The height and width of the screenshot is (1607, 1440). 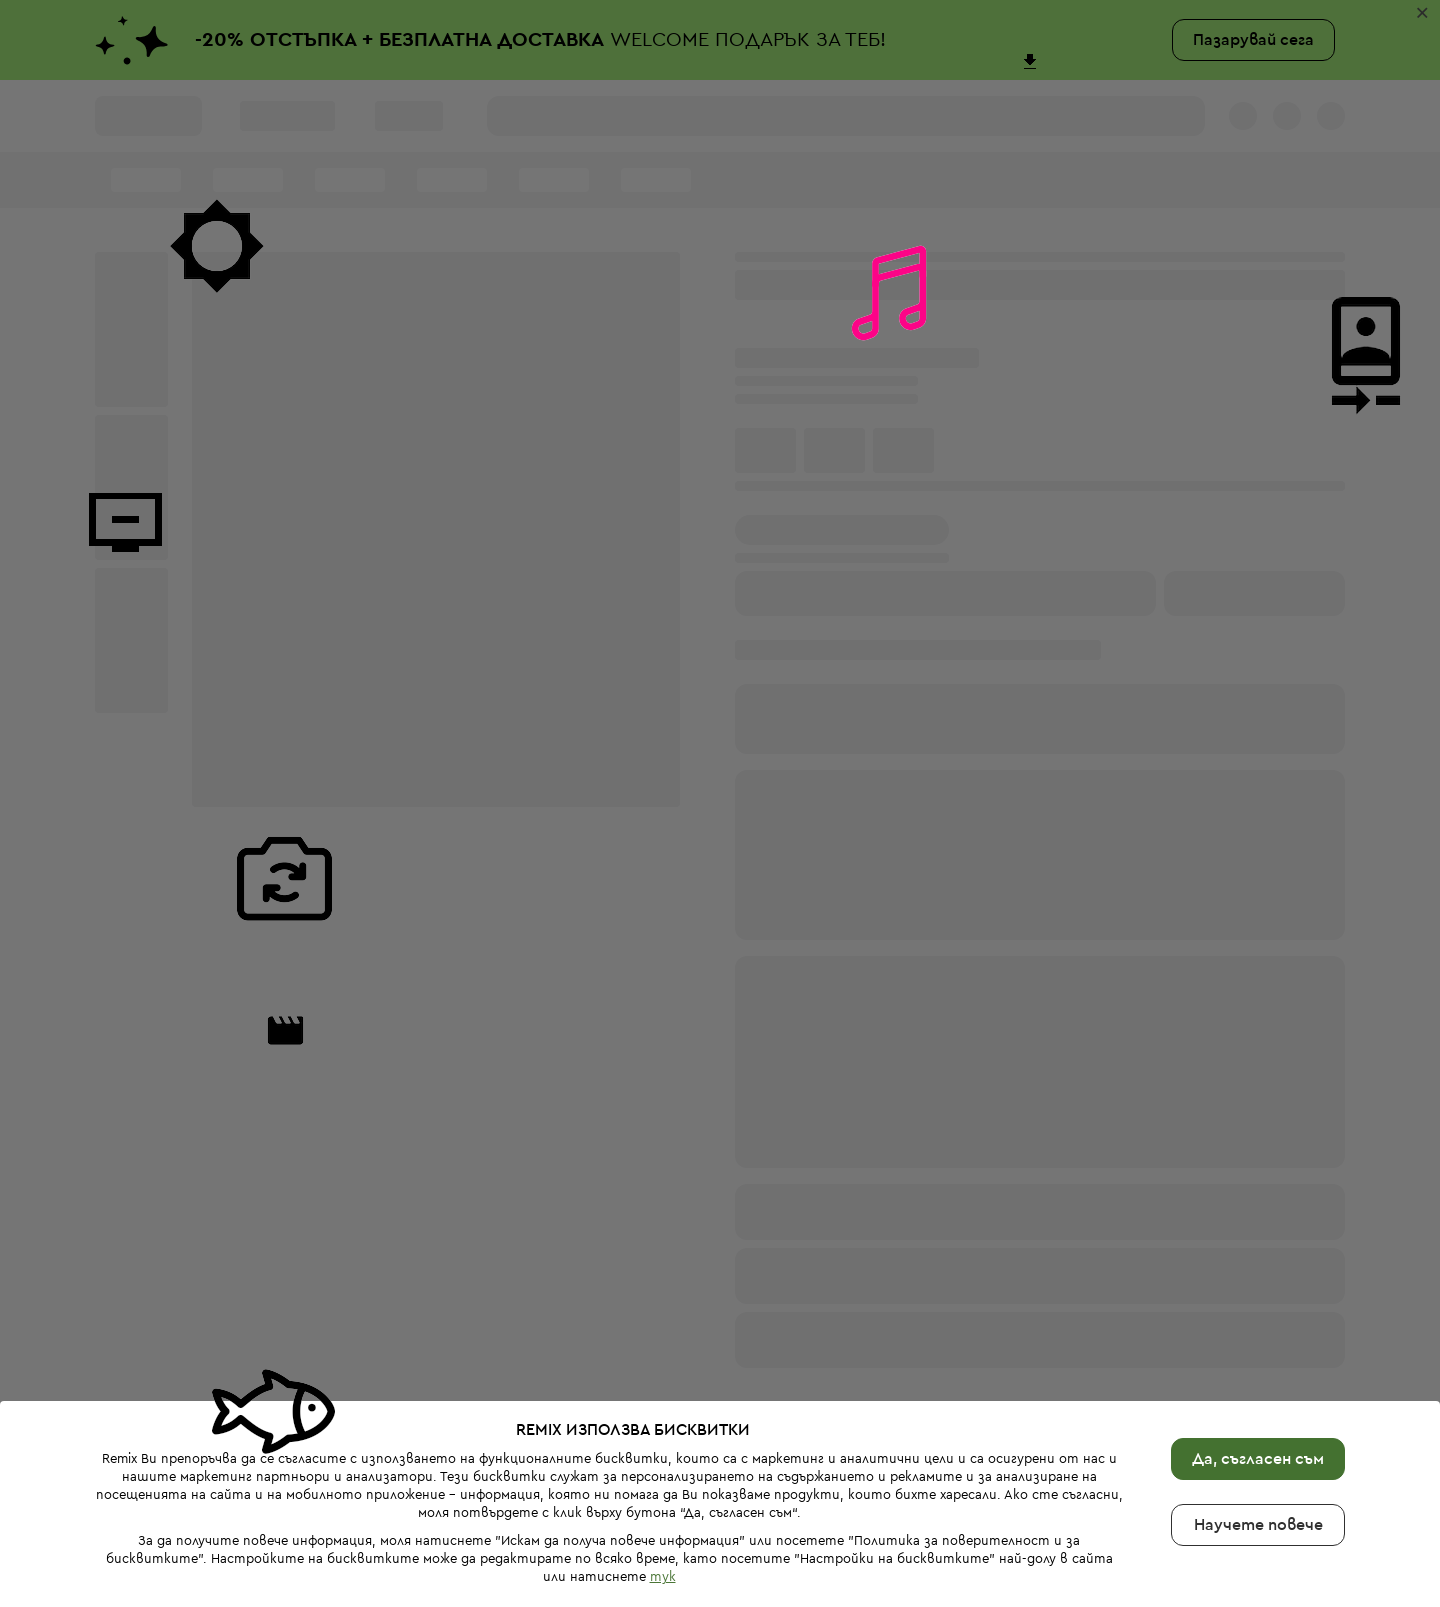 I want to click on adjust screen brightness settings, so click(x=217, y=246).